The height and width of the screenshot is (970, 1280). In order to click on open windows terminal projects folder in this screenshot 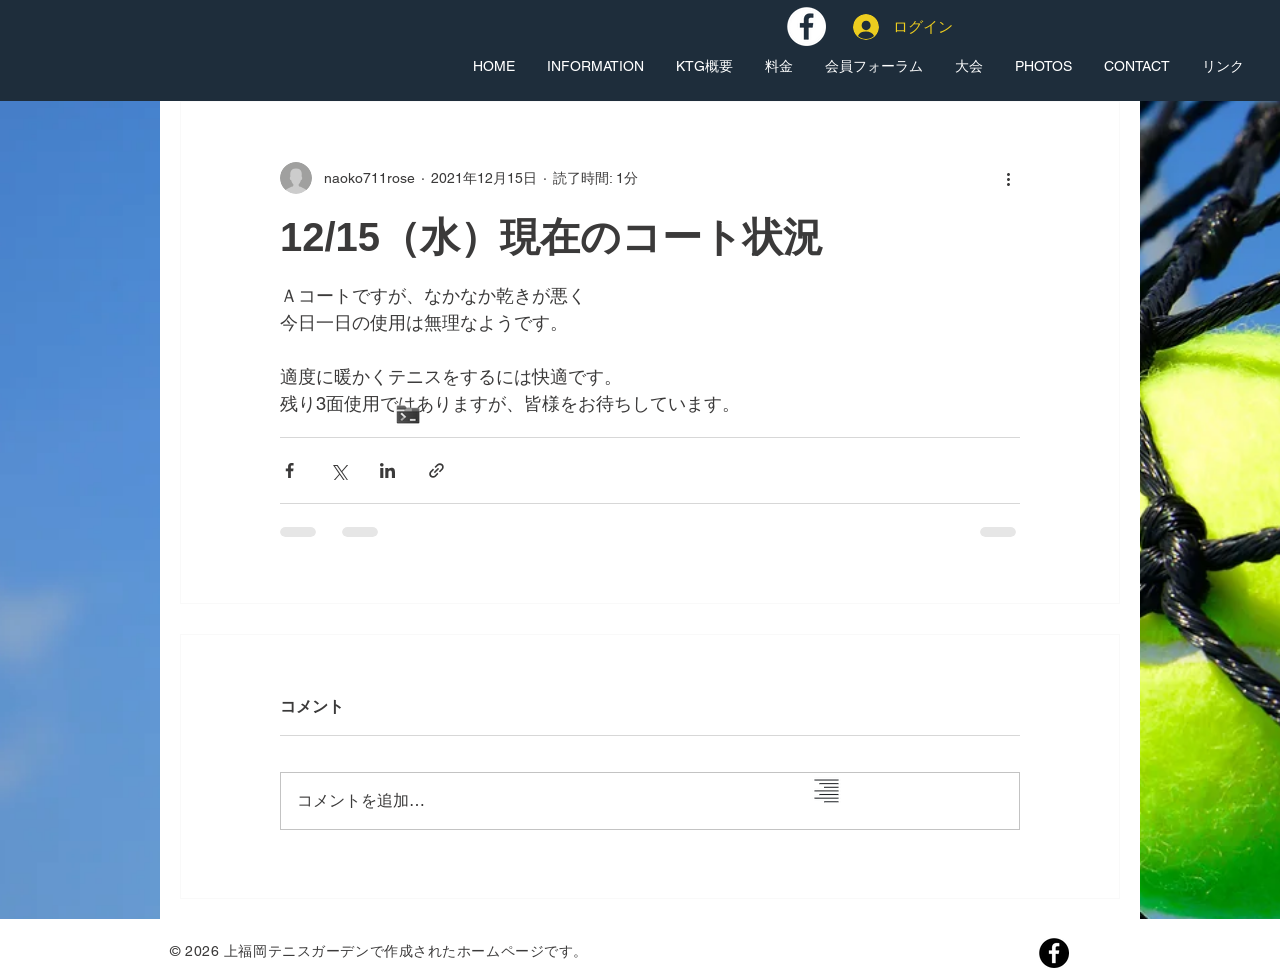, I will do `click(408, 415)`.